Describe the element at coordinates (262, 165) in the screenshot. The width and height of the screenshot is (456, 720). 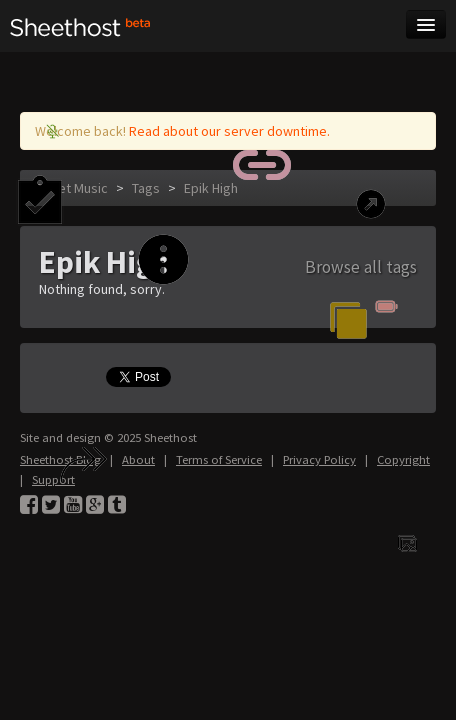
I see `copy or share a link` at that location.